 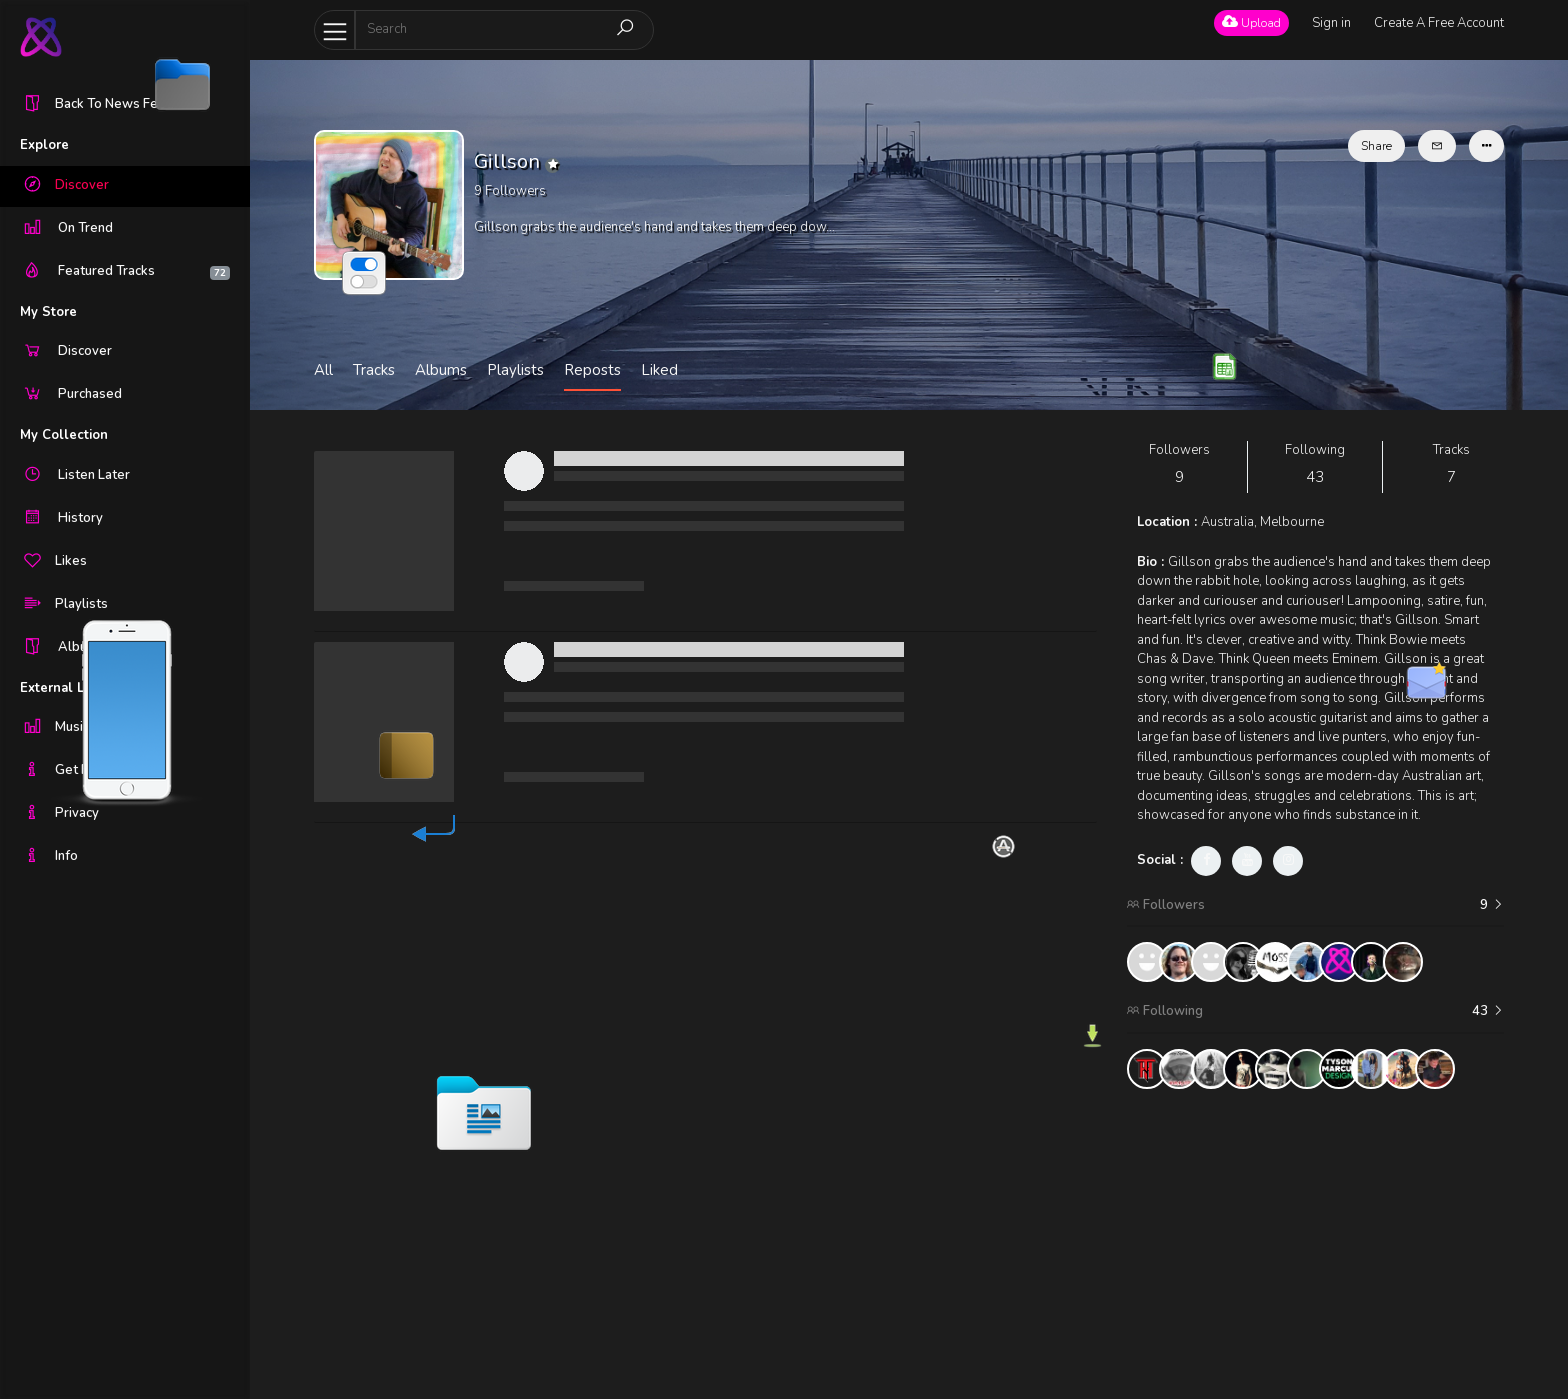 I want to click on save the current file or document, so click(x=1092, y=1033).